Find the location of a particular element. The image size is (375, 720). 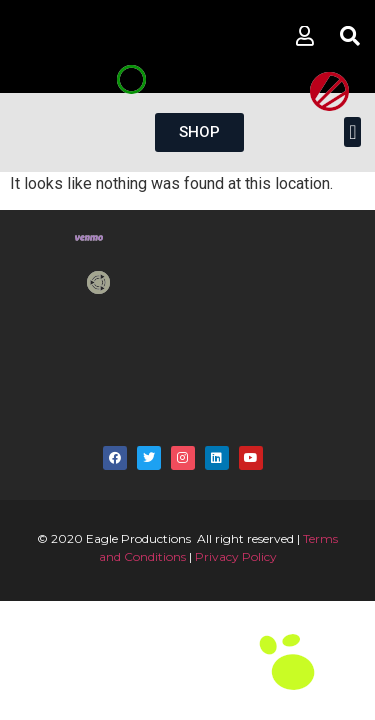

sourcehut logo - link to sourcehut code hosting platform is located at coordinates (131, 79).